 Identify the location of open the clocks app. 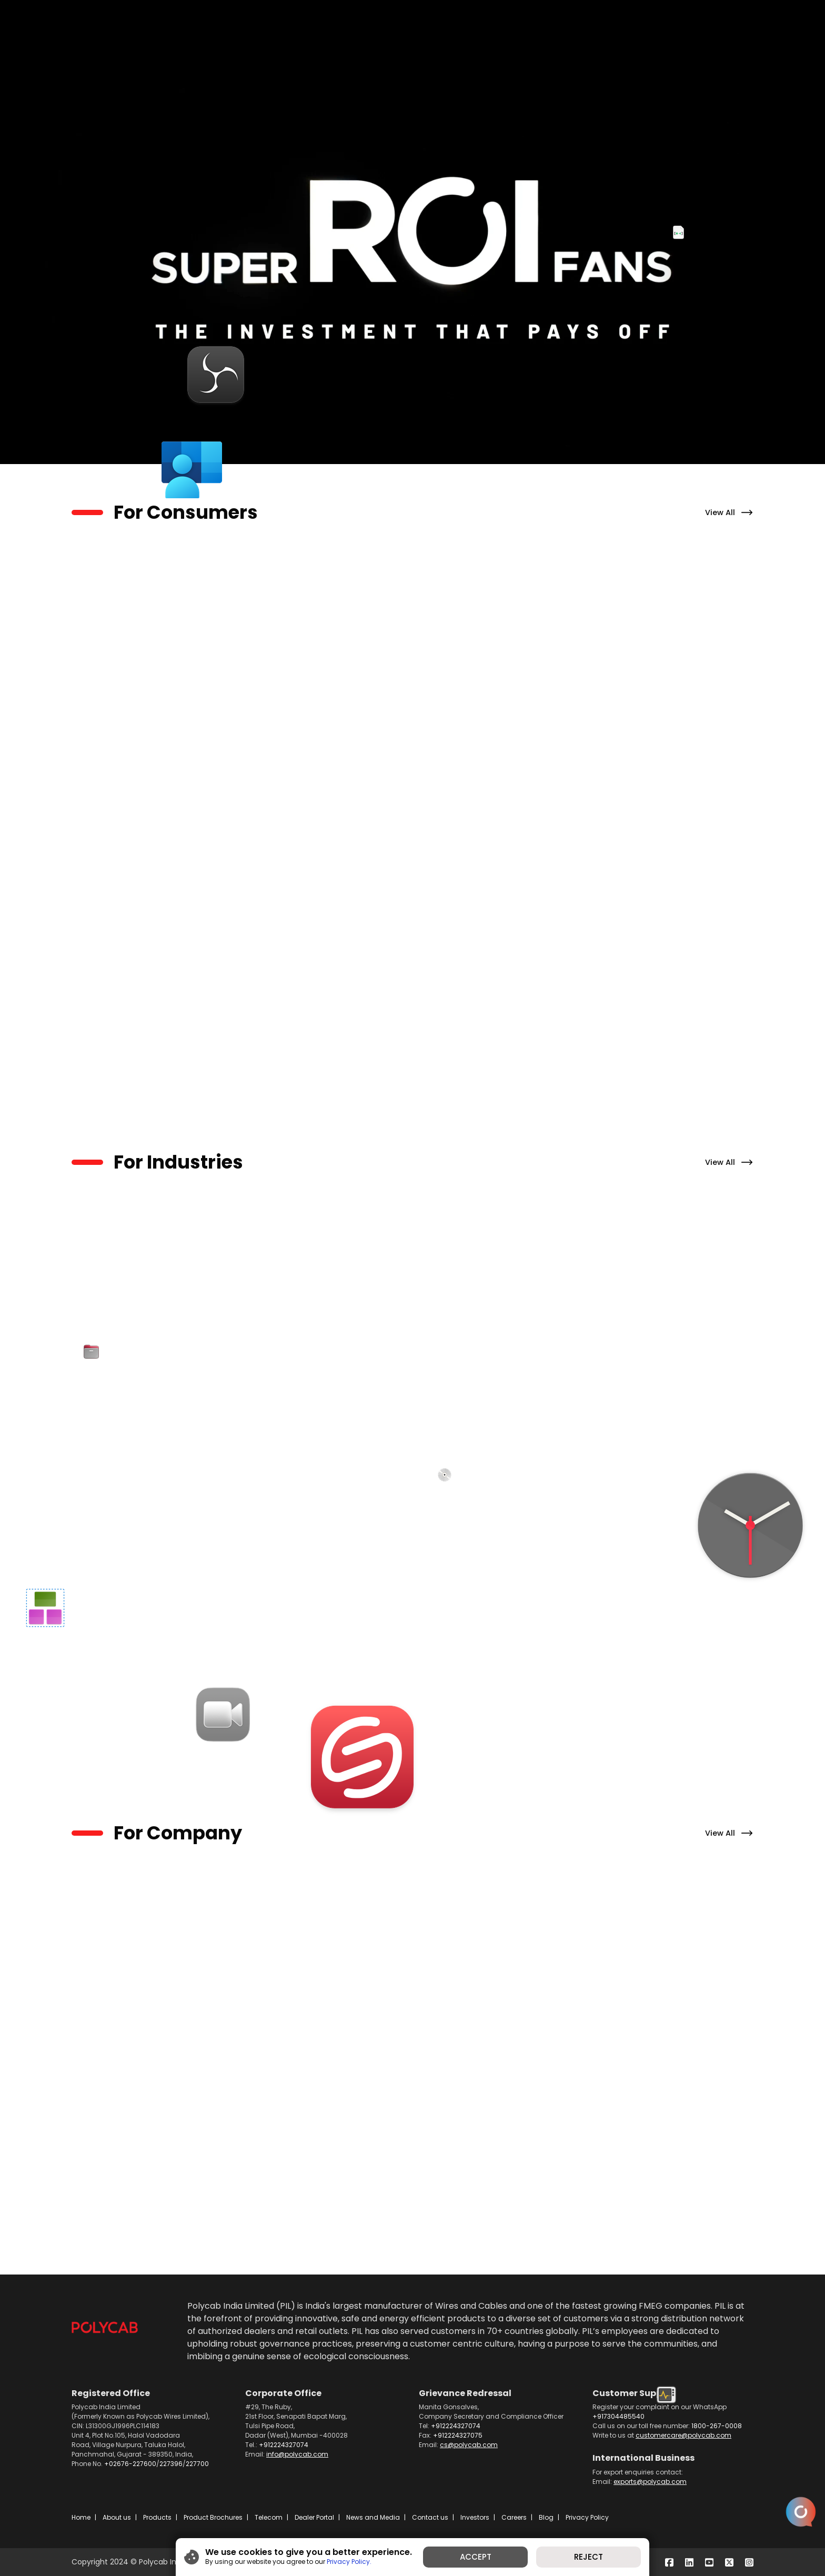
(750, 1525).